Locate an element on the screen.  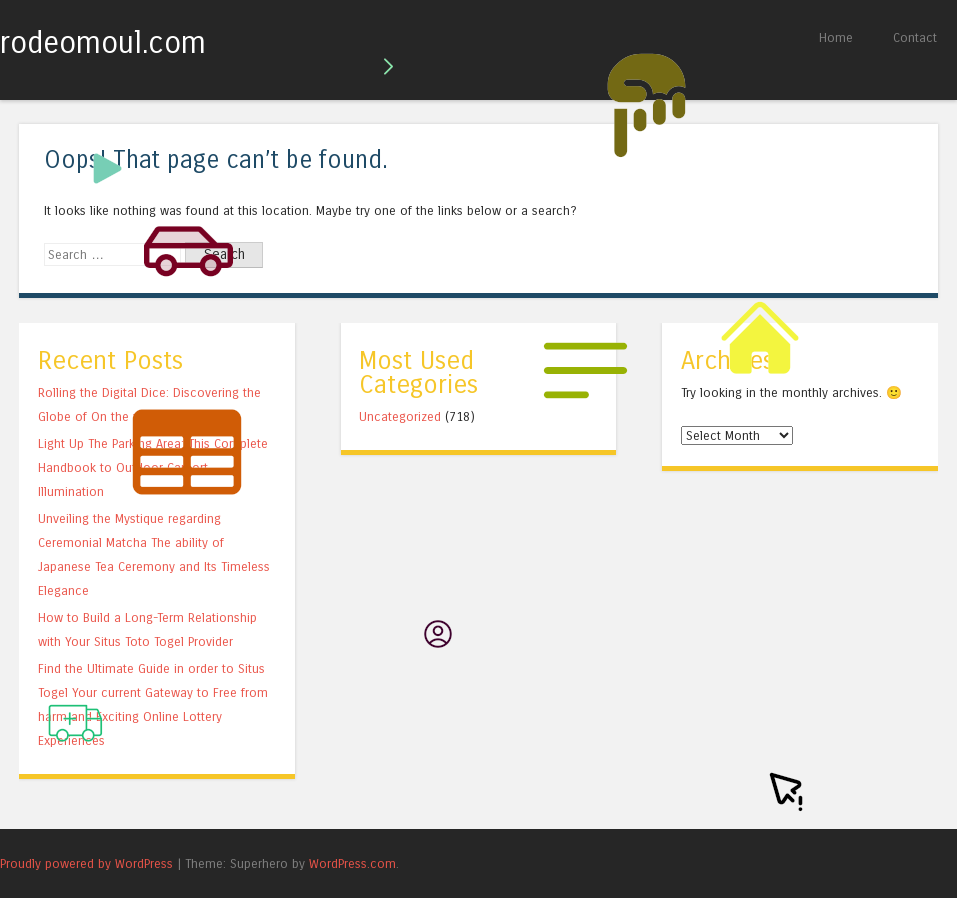
navigate to the next item or page is located at coordinates (388, 66).